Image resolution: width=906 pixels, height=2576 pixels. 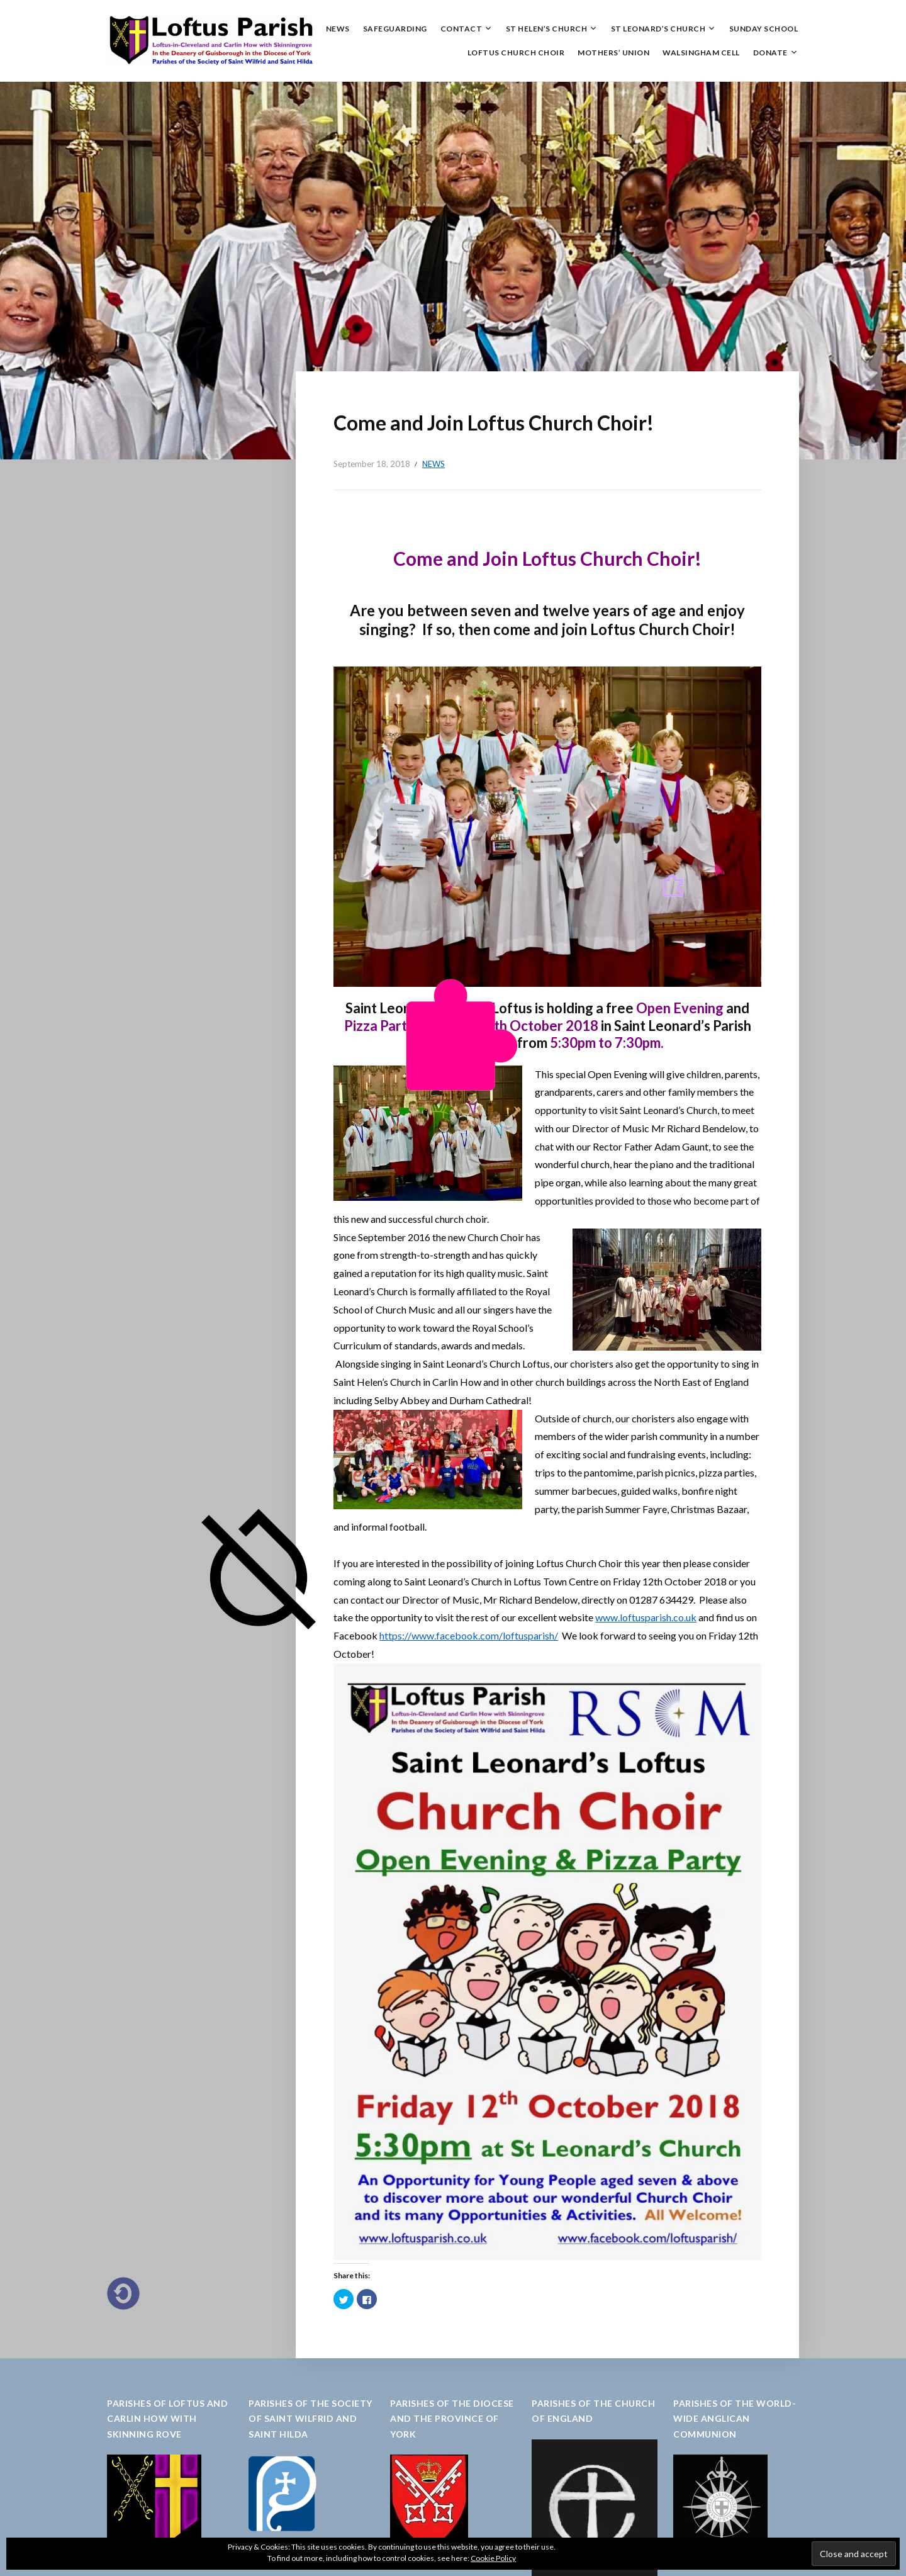 What do you see at coordinates (673, 887) in the screenshot?
I see `access plugins or extensions` at bounding box center [673, 887].